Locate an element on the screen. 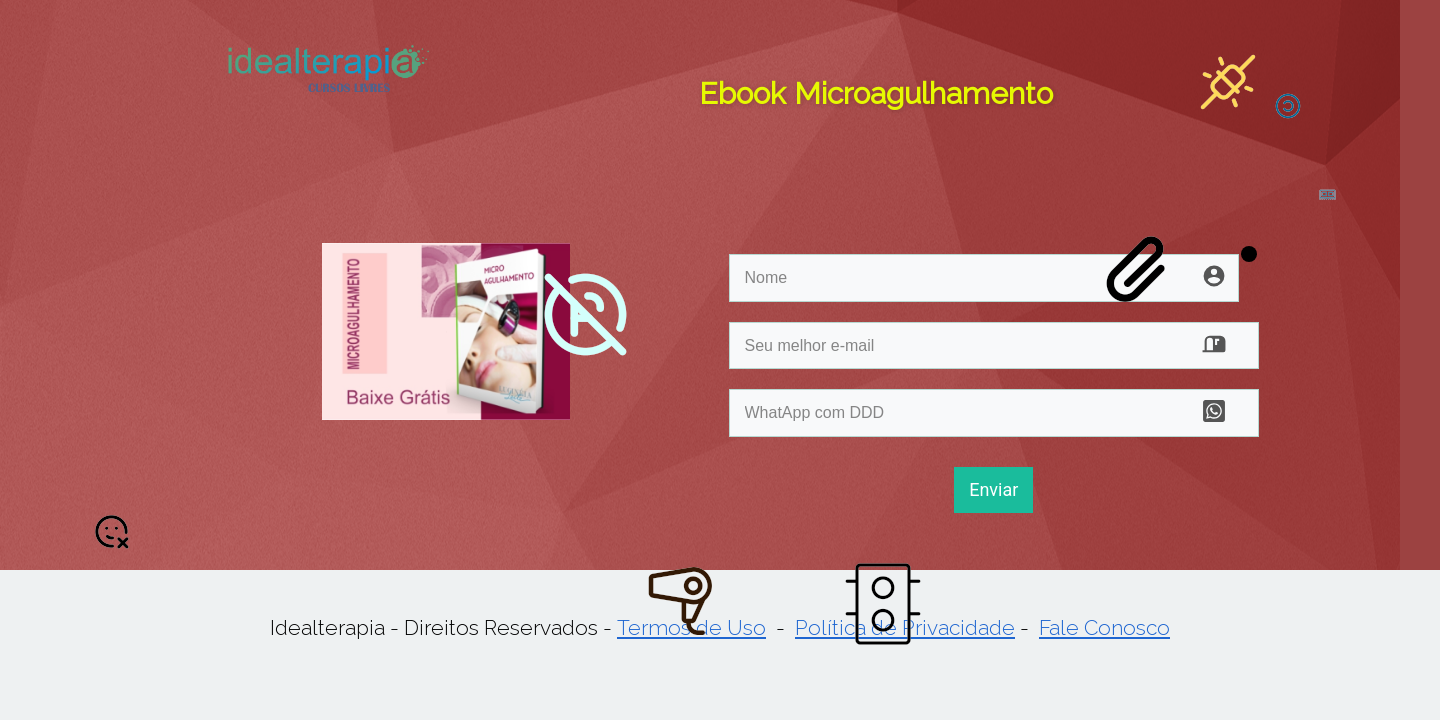  indicates copyleft licensing status is located at coordinates (1288, 106).